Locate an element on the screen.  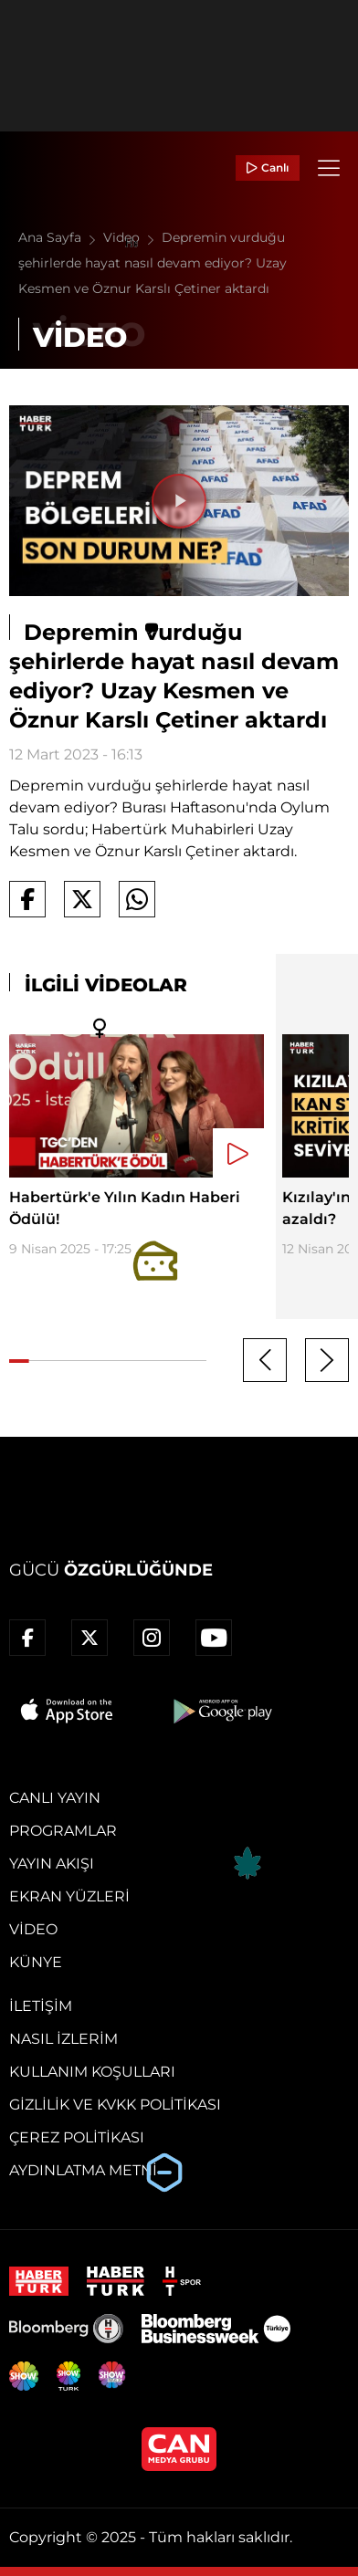
remove item from collection is located at coordinates (164, 2173).